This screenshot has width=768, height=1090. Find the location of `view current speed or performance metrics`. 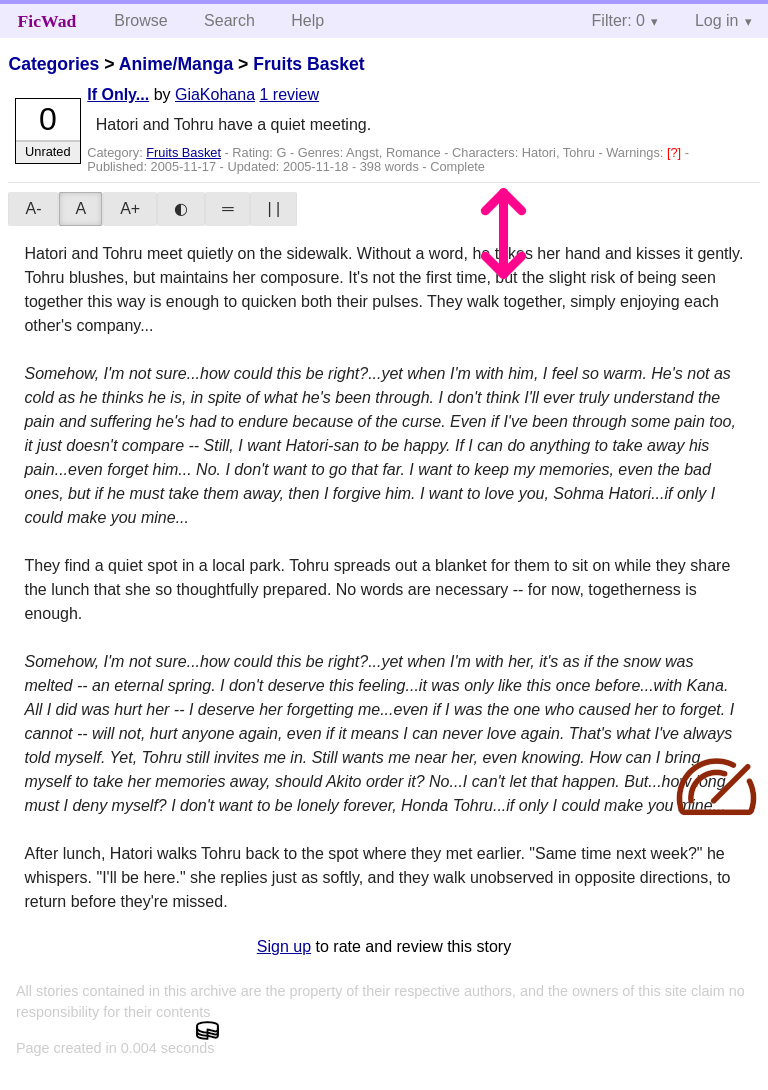

view current speed or performance metrics is located at coordinates (716, 789).